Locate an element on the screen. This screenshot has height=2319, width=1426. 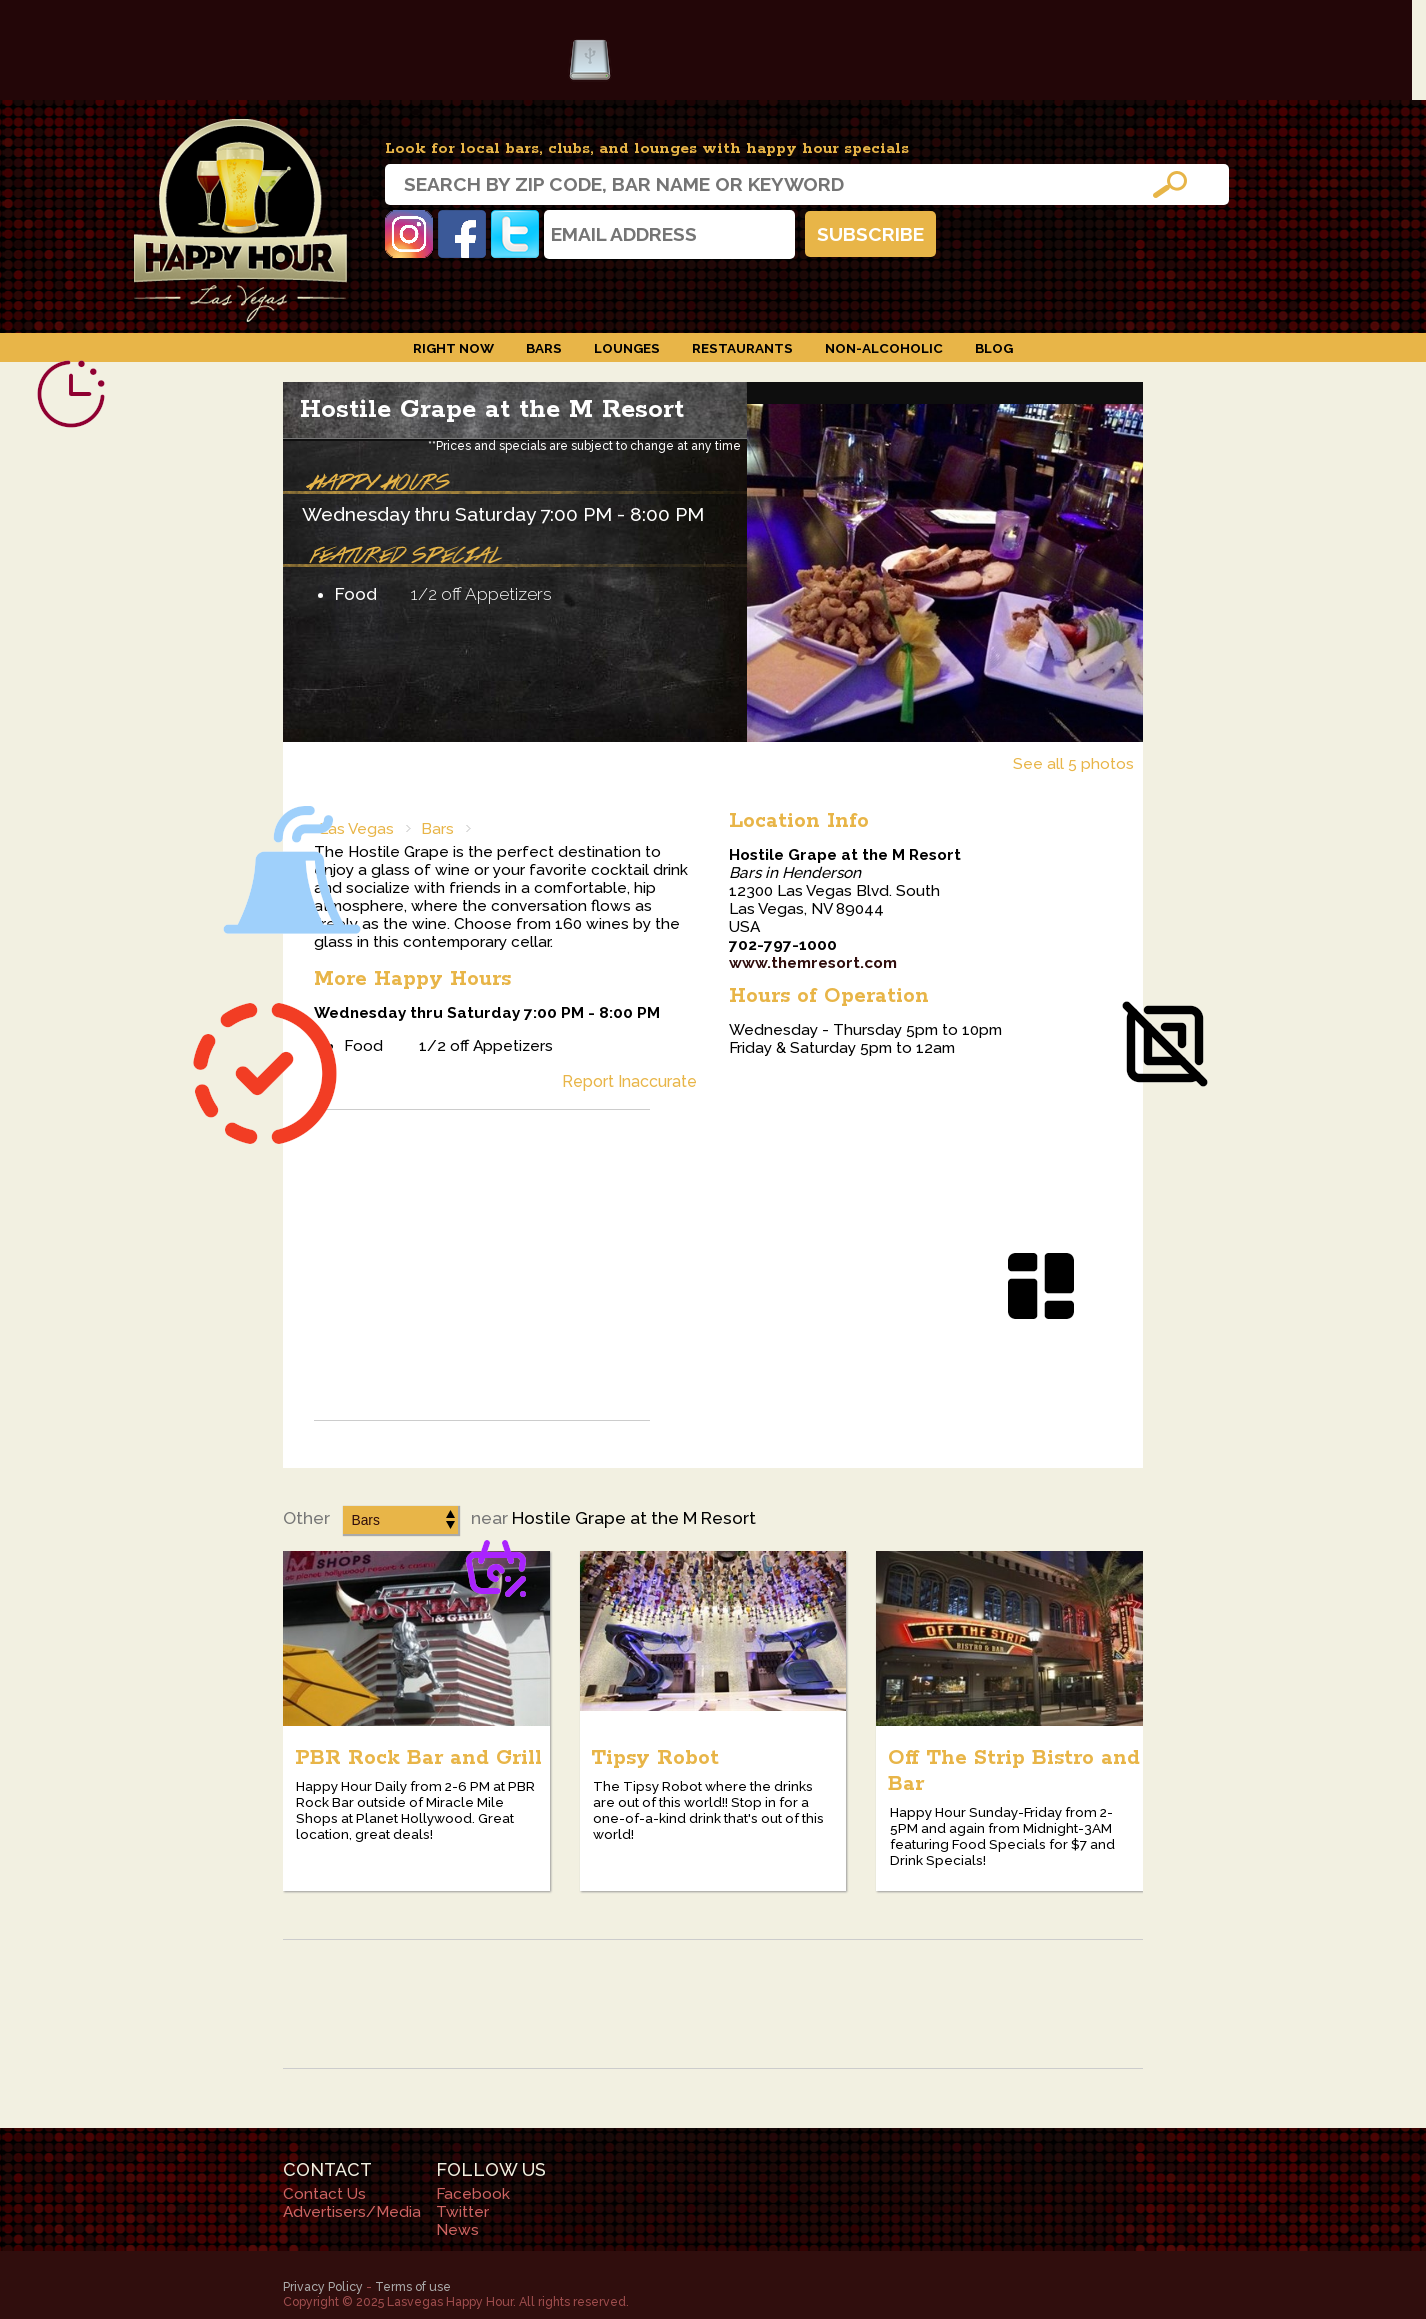
access connected USB storage device is located at coordinates (590, 60).